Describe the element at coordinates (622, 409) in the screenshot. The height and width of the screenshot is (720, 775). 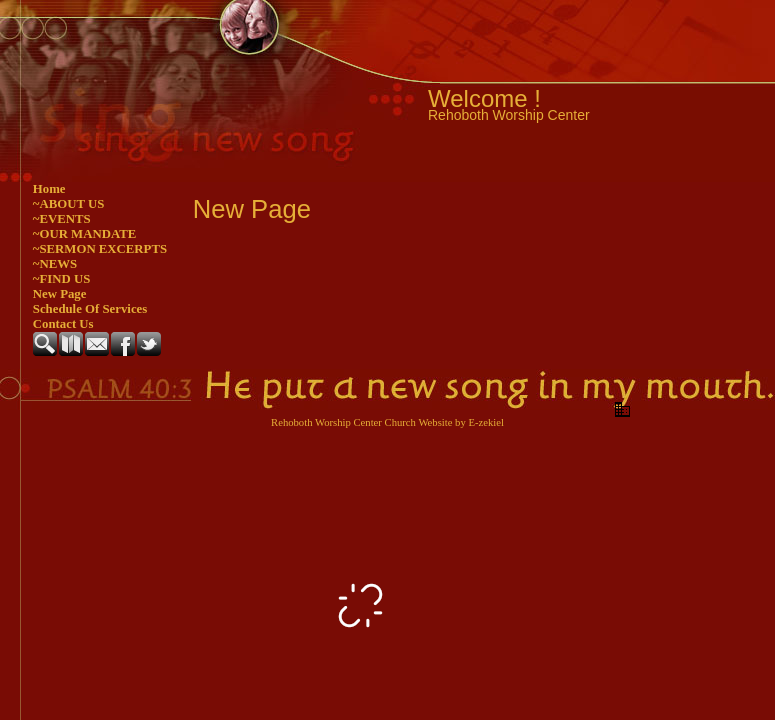
I see `view company or organization profile` at that location.